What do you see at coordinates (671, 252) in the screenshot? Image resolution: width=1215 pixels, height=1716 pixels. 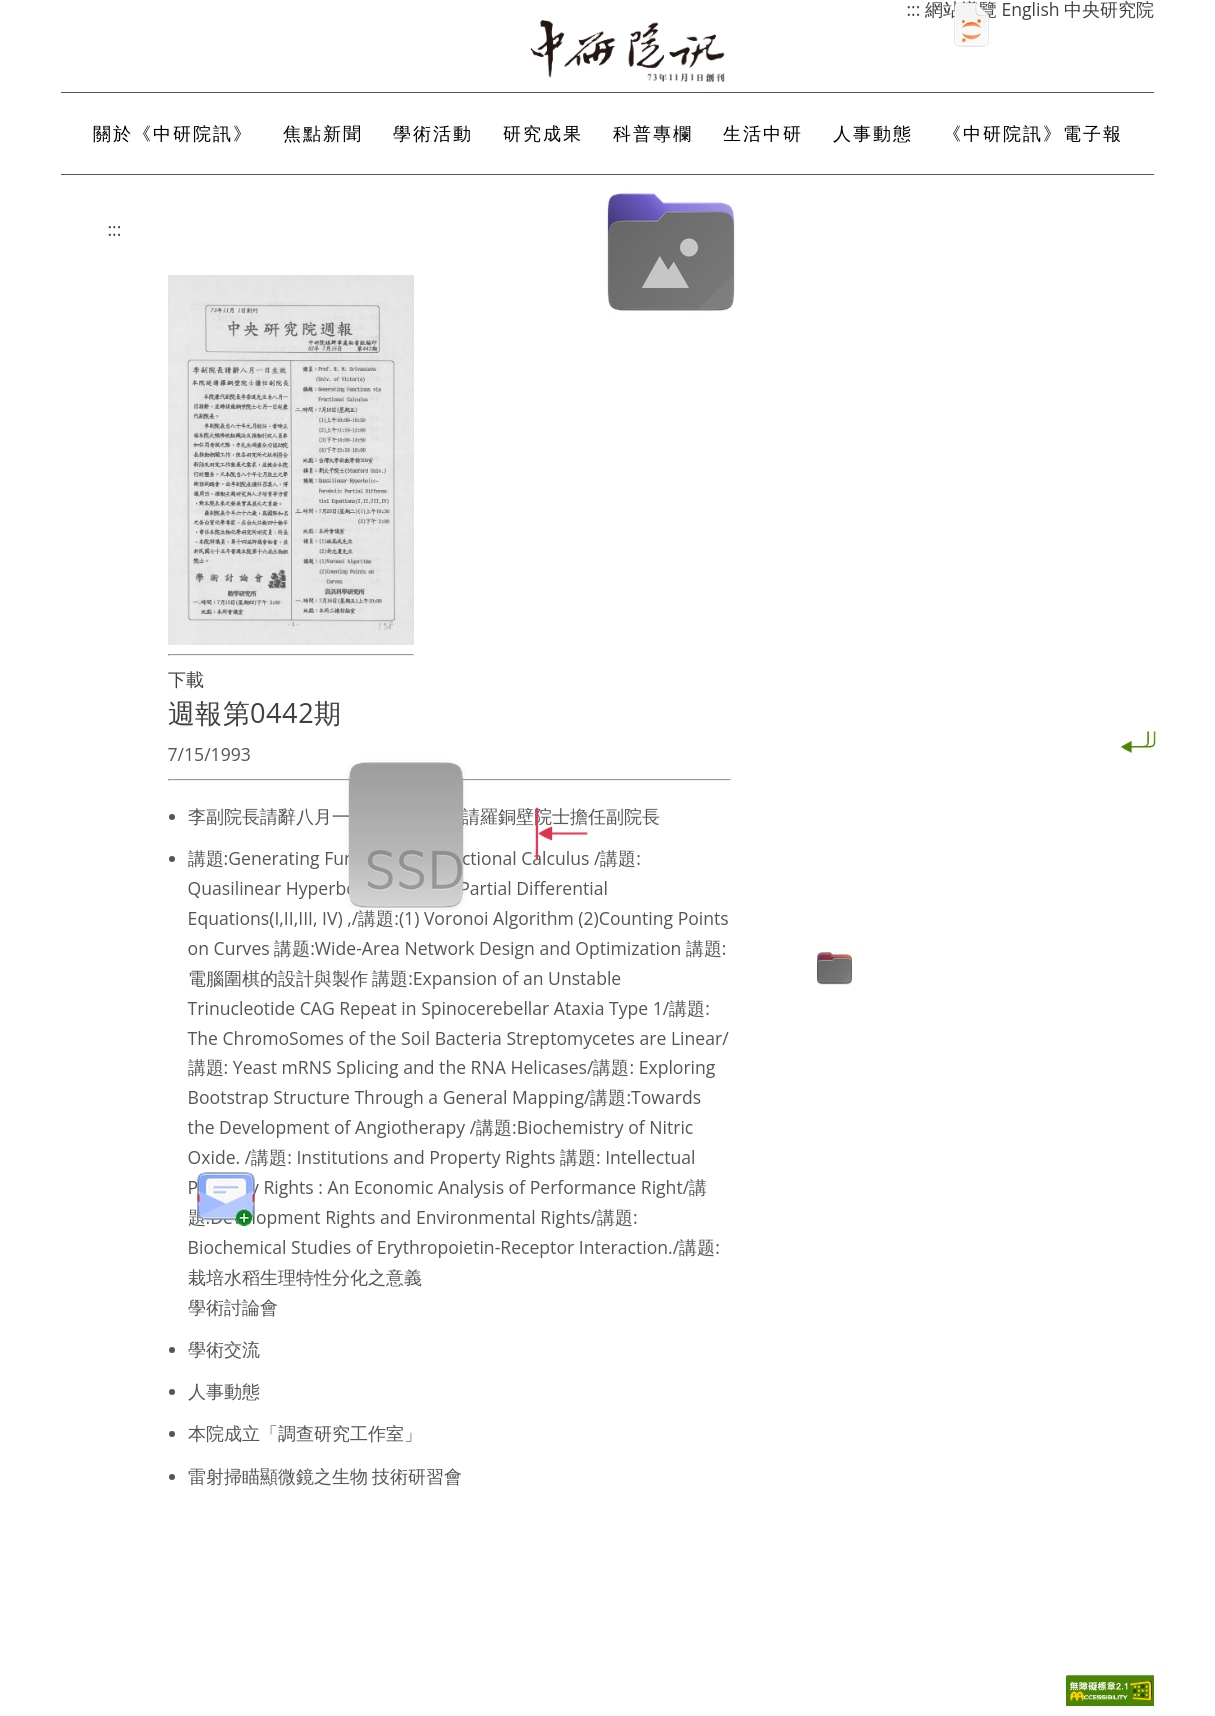 I see `open your pictures folder` at bounding box center [671, 252].